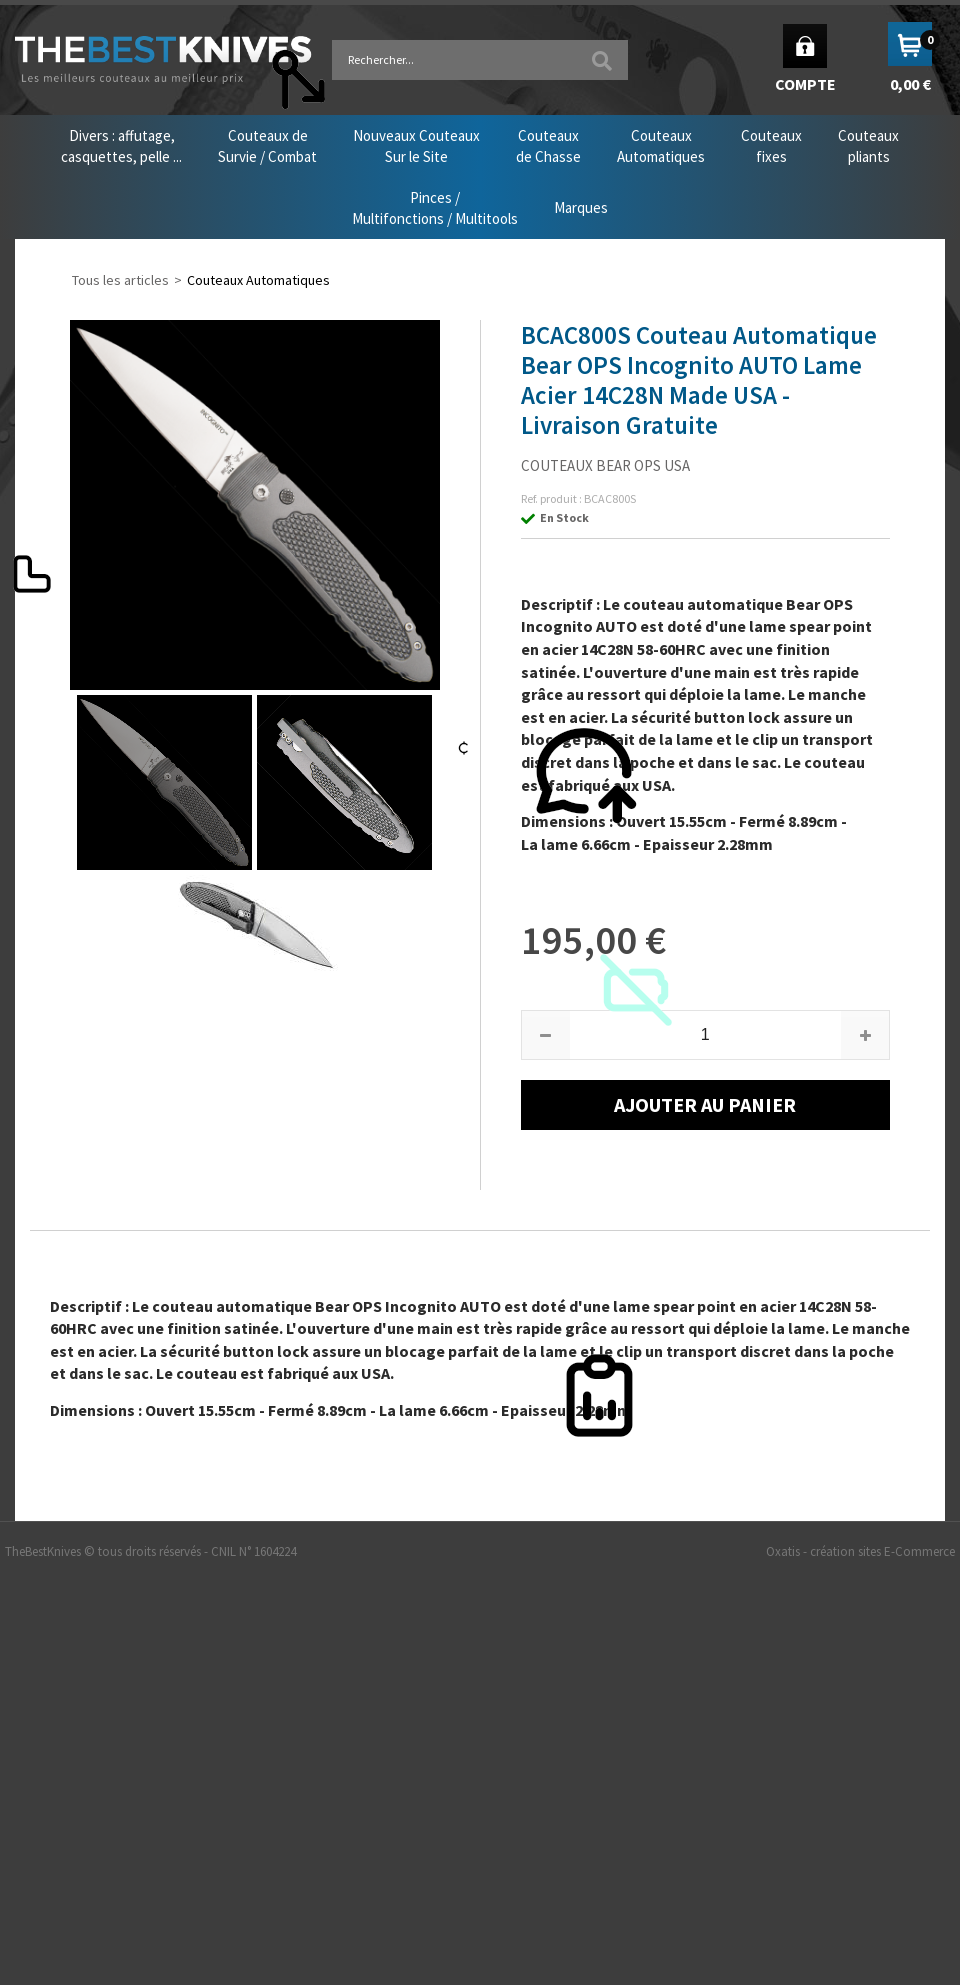  What do you see at coordinates (32, 574) in the screenshot?
I see `connect two paths with a straight corner join` at bounding box center [32, 574].